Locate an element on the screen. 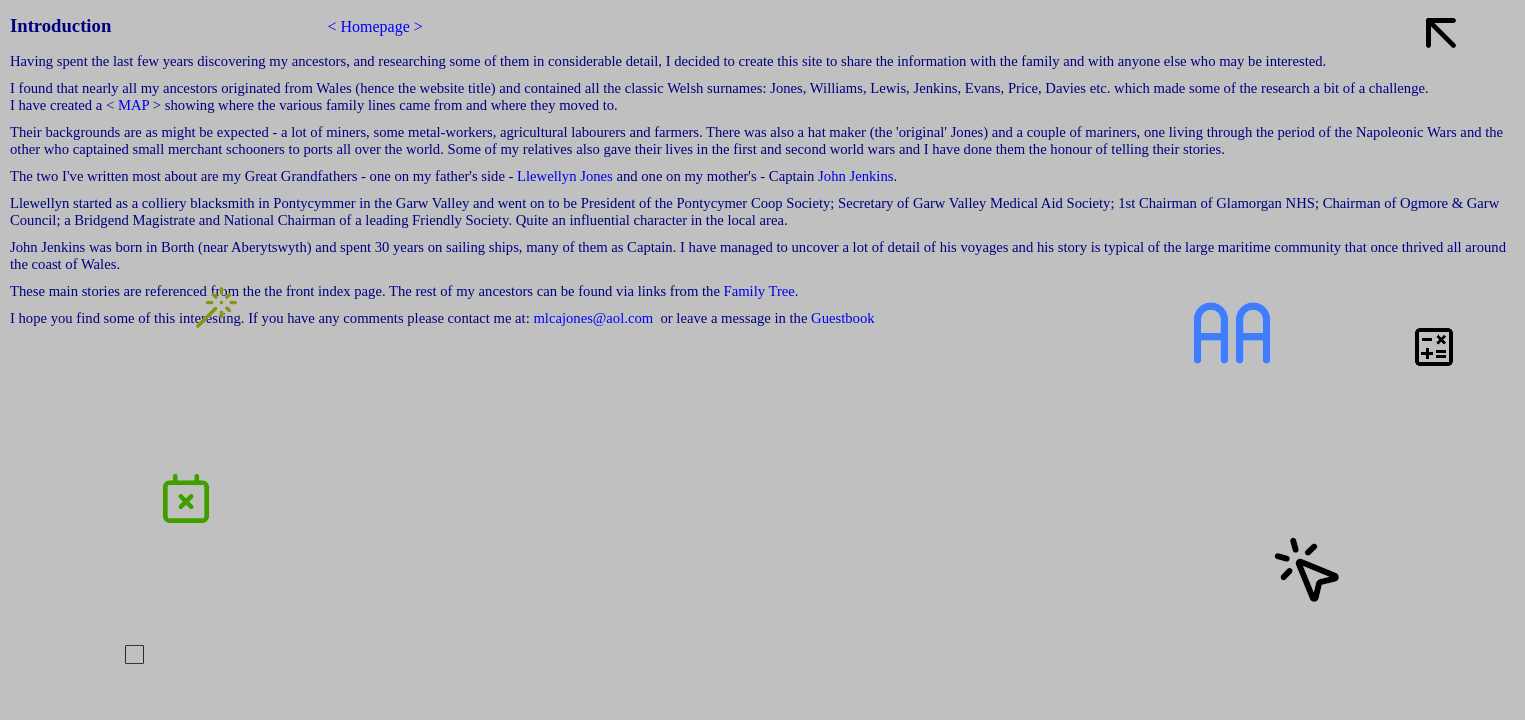  navigate to previous screen or parent folder is located at coordinates (1441, 33).